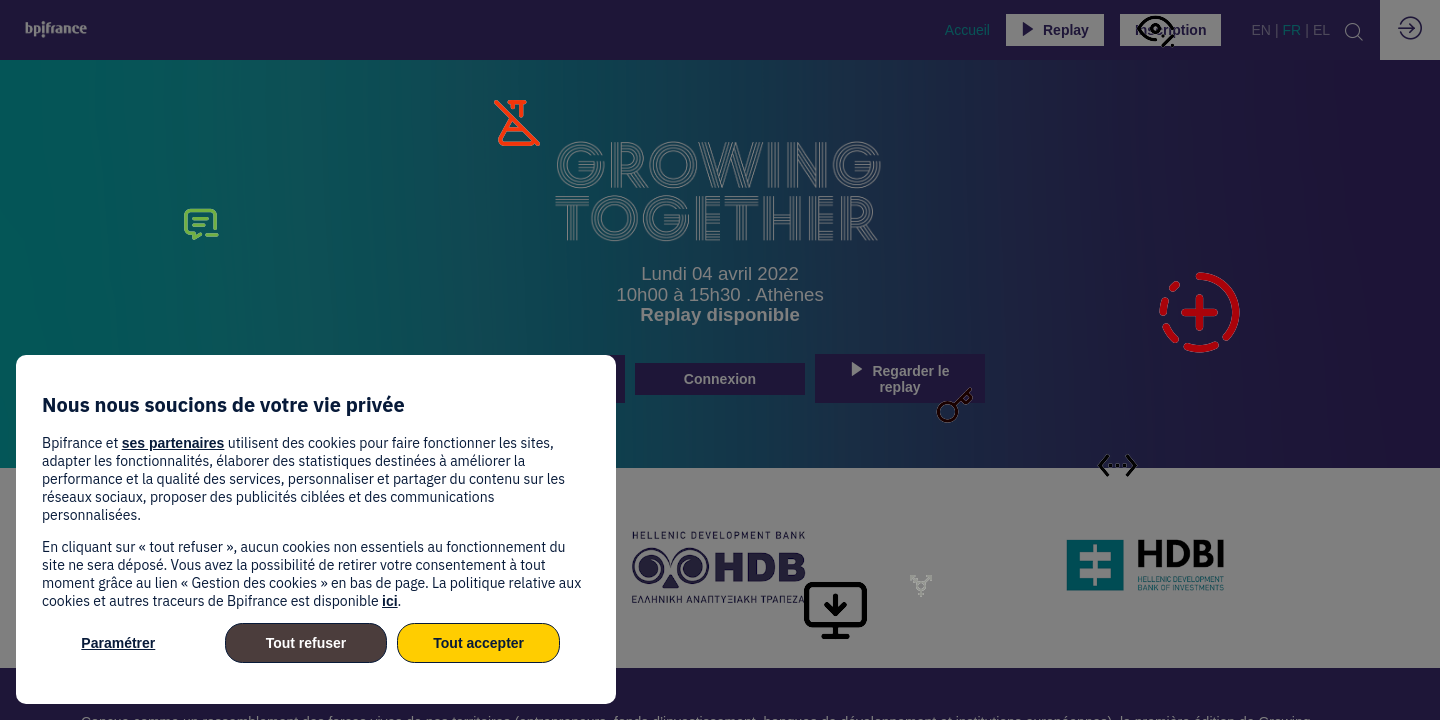  What do you see at coordinates (200, 223) in the screenshot?
I see `remove a message from the conversation` at bounding box center [200, 223].